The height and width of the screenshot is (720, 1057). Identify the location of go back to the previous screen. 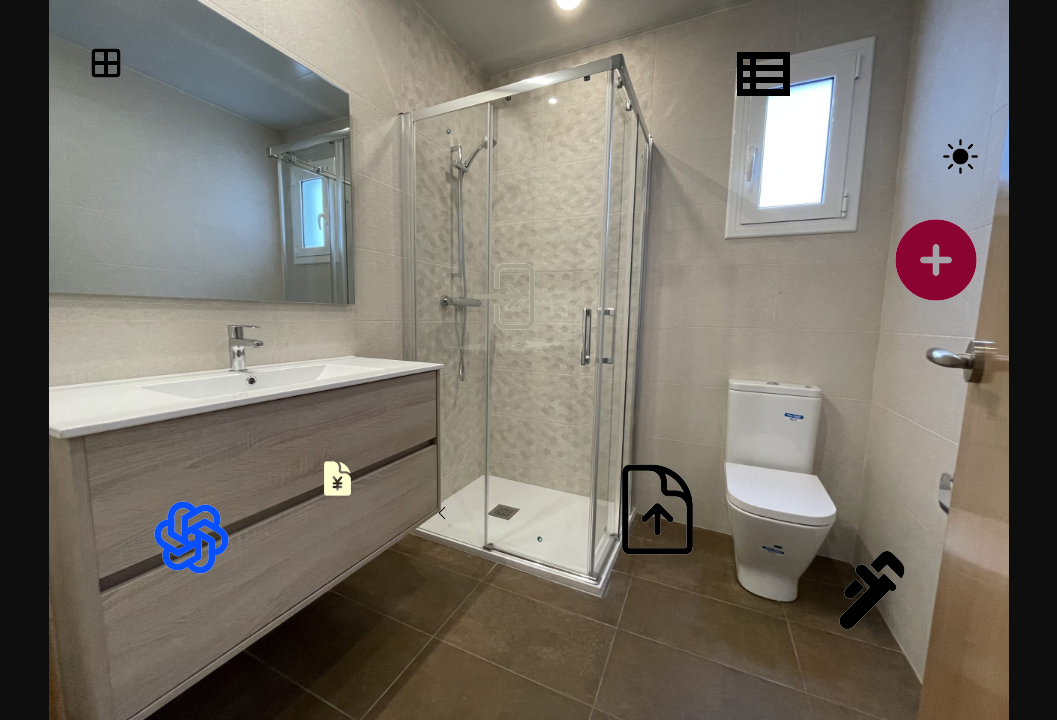
(442, 513).